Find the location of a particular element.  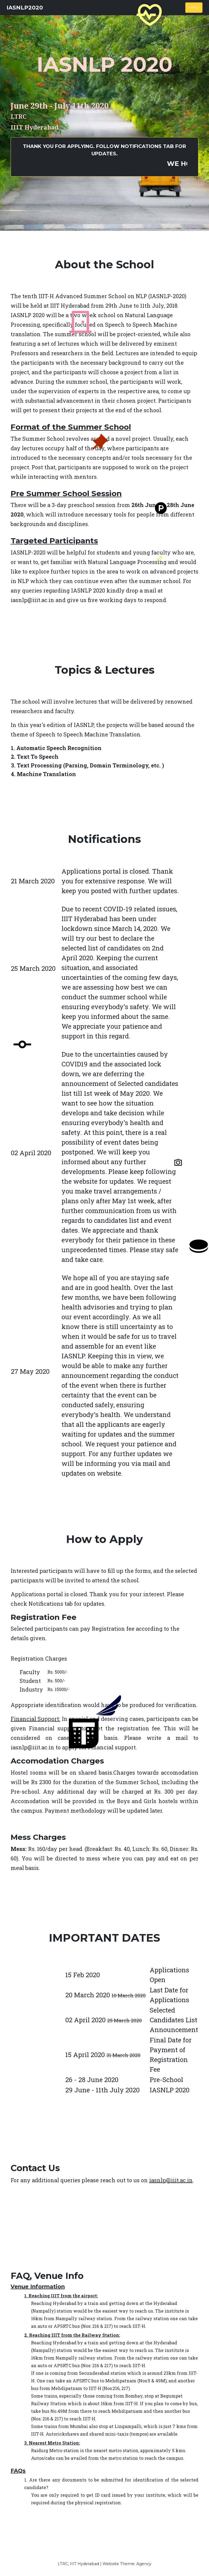

rotate object counterclockwise is located at coordinates (160, 558).